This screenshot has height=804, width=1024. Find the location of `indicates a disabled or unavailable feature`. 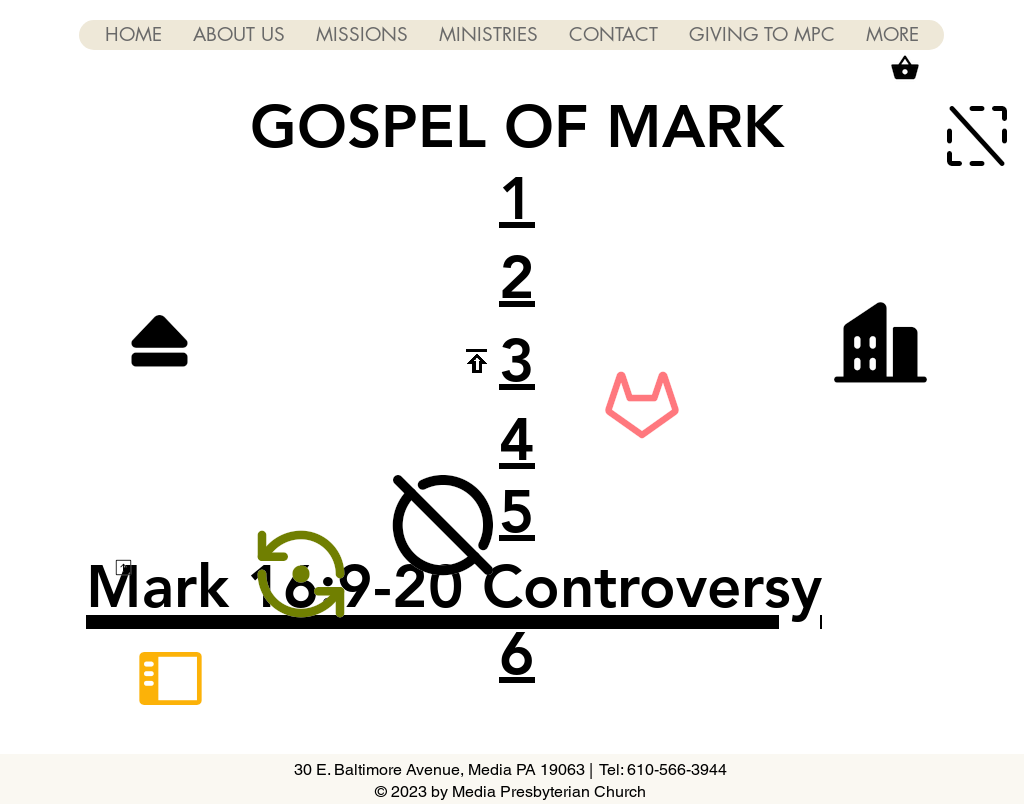

indicates a disabled or unavailable feature is located at coordinates (443, 525).